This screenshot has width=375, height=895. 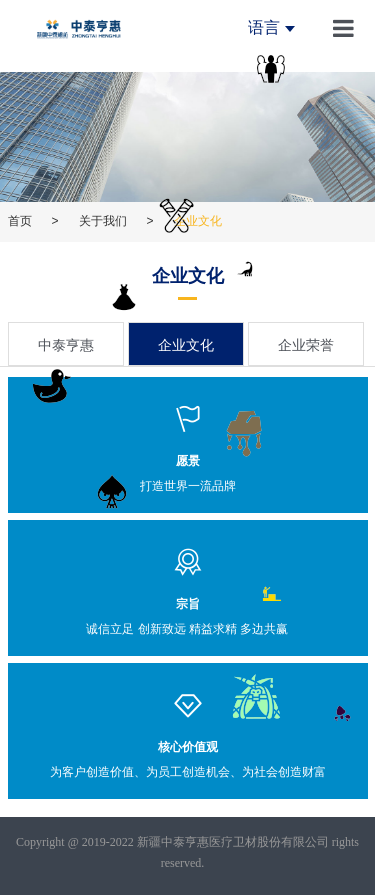 I want to click on access bath time or kids' mode features, so click(x=52, y=386).